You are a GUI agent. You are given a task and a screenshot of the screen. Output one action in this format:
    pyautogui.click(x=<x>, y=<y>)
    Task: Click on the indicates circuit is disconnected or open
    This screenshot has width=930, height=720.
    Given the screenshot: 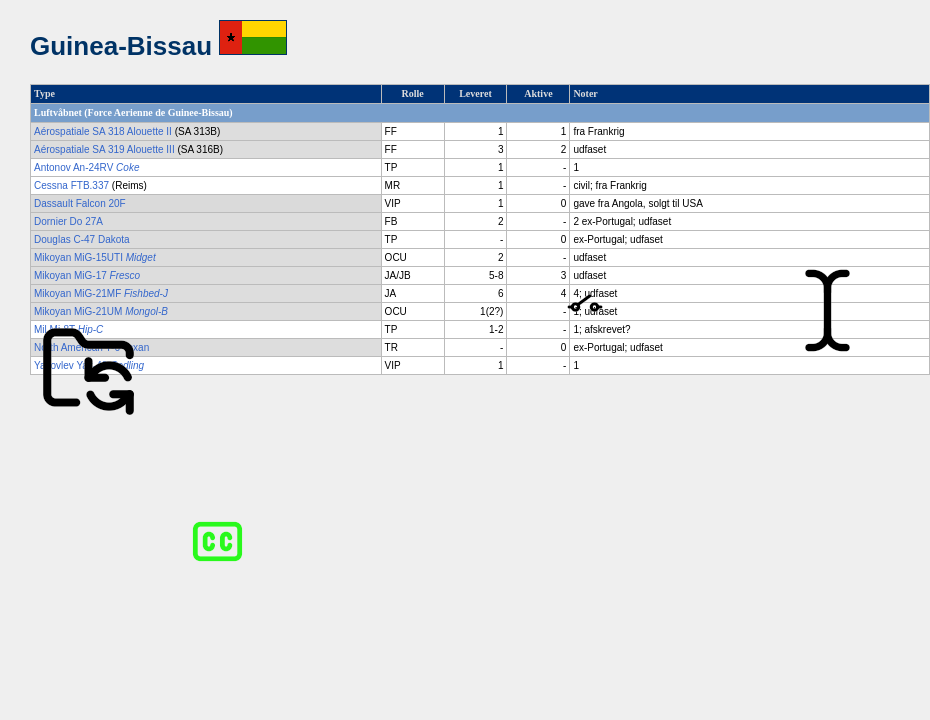 What is the action you would take?
    pyautogui.click(x=585, y=307)
    